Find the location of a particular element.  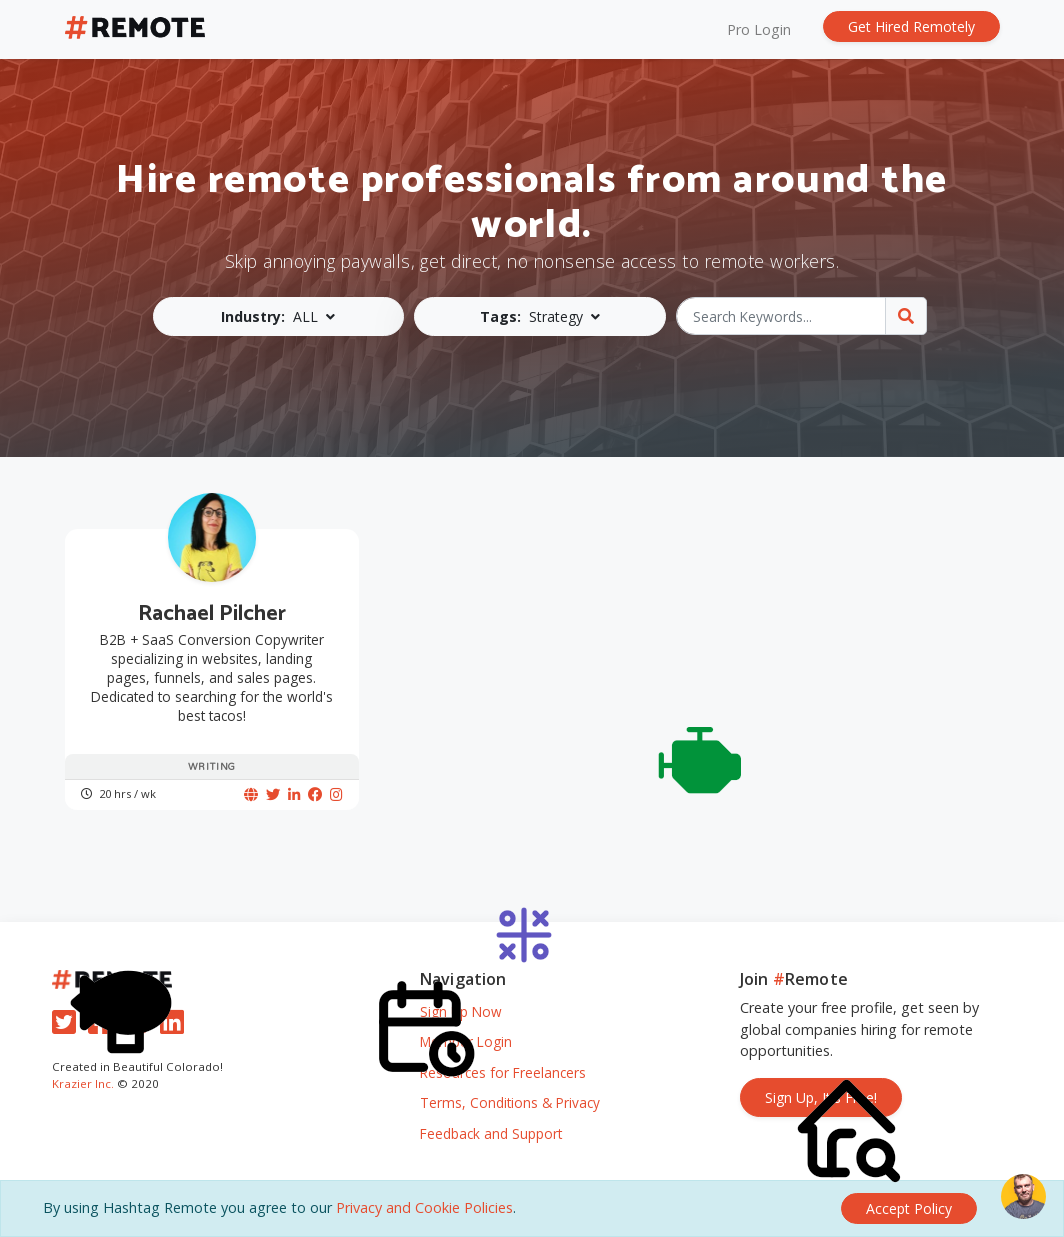

search for homes or properties is located at coordinates (846, 1128).